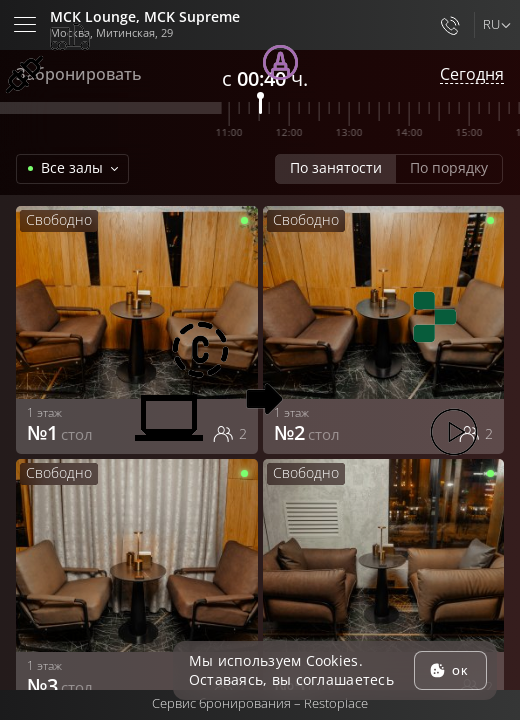 This screenshot has width=520, height=720. Describe the element at coordinates (169, 418) in the screenshot. I see `access laptop or computer settings` at that location.